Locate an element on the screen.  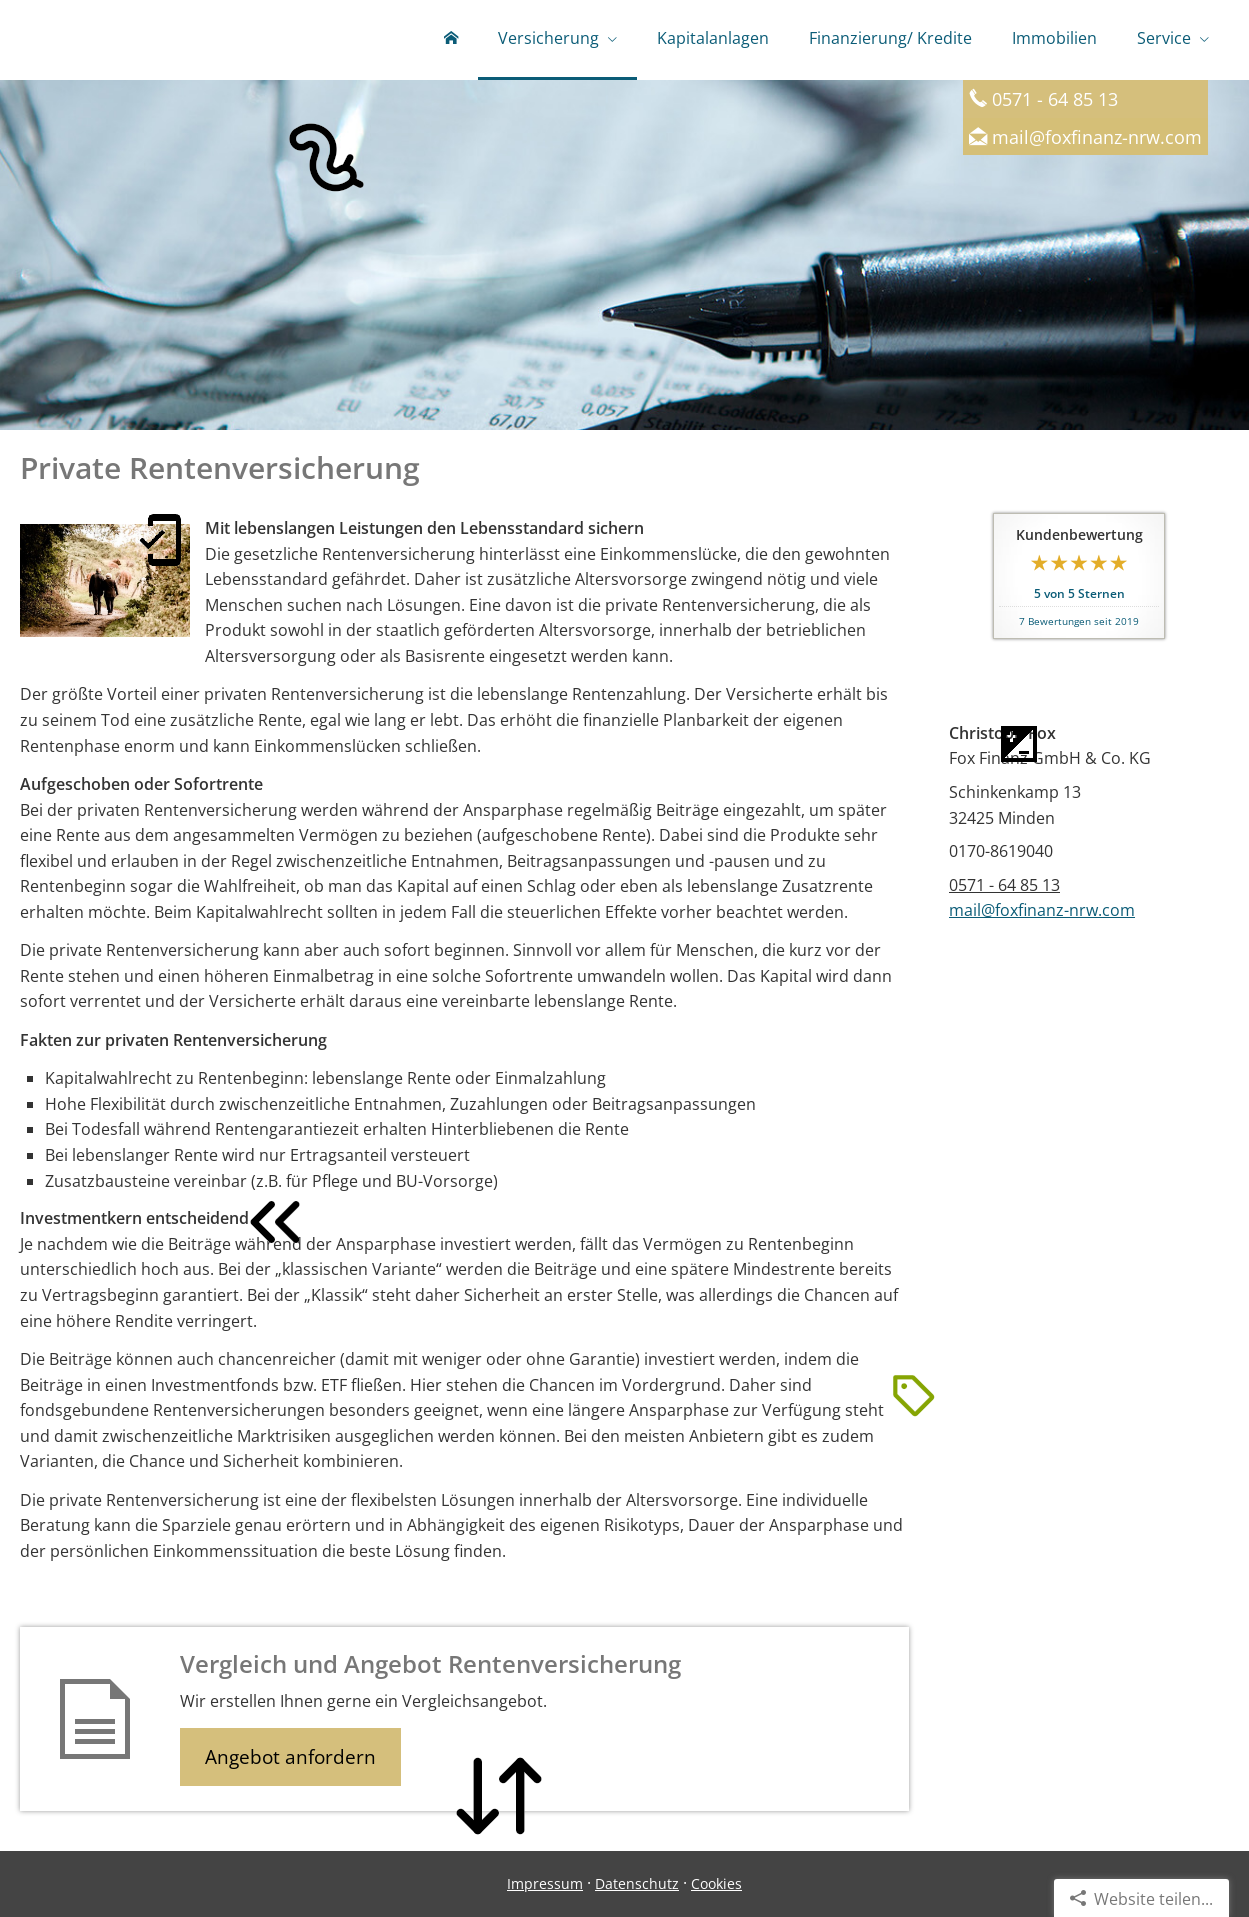
indicates pest or malware detection is located at coordinates (326, 157).